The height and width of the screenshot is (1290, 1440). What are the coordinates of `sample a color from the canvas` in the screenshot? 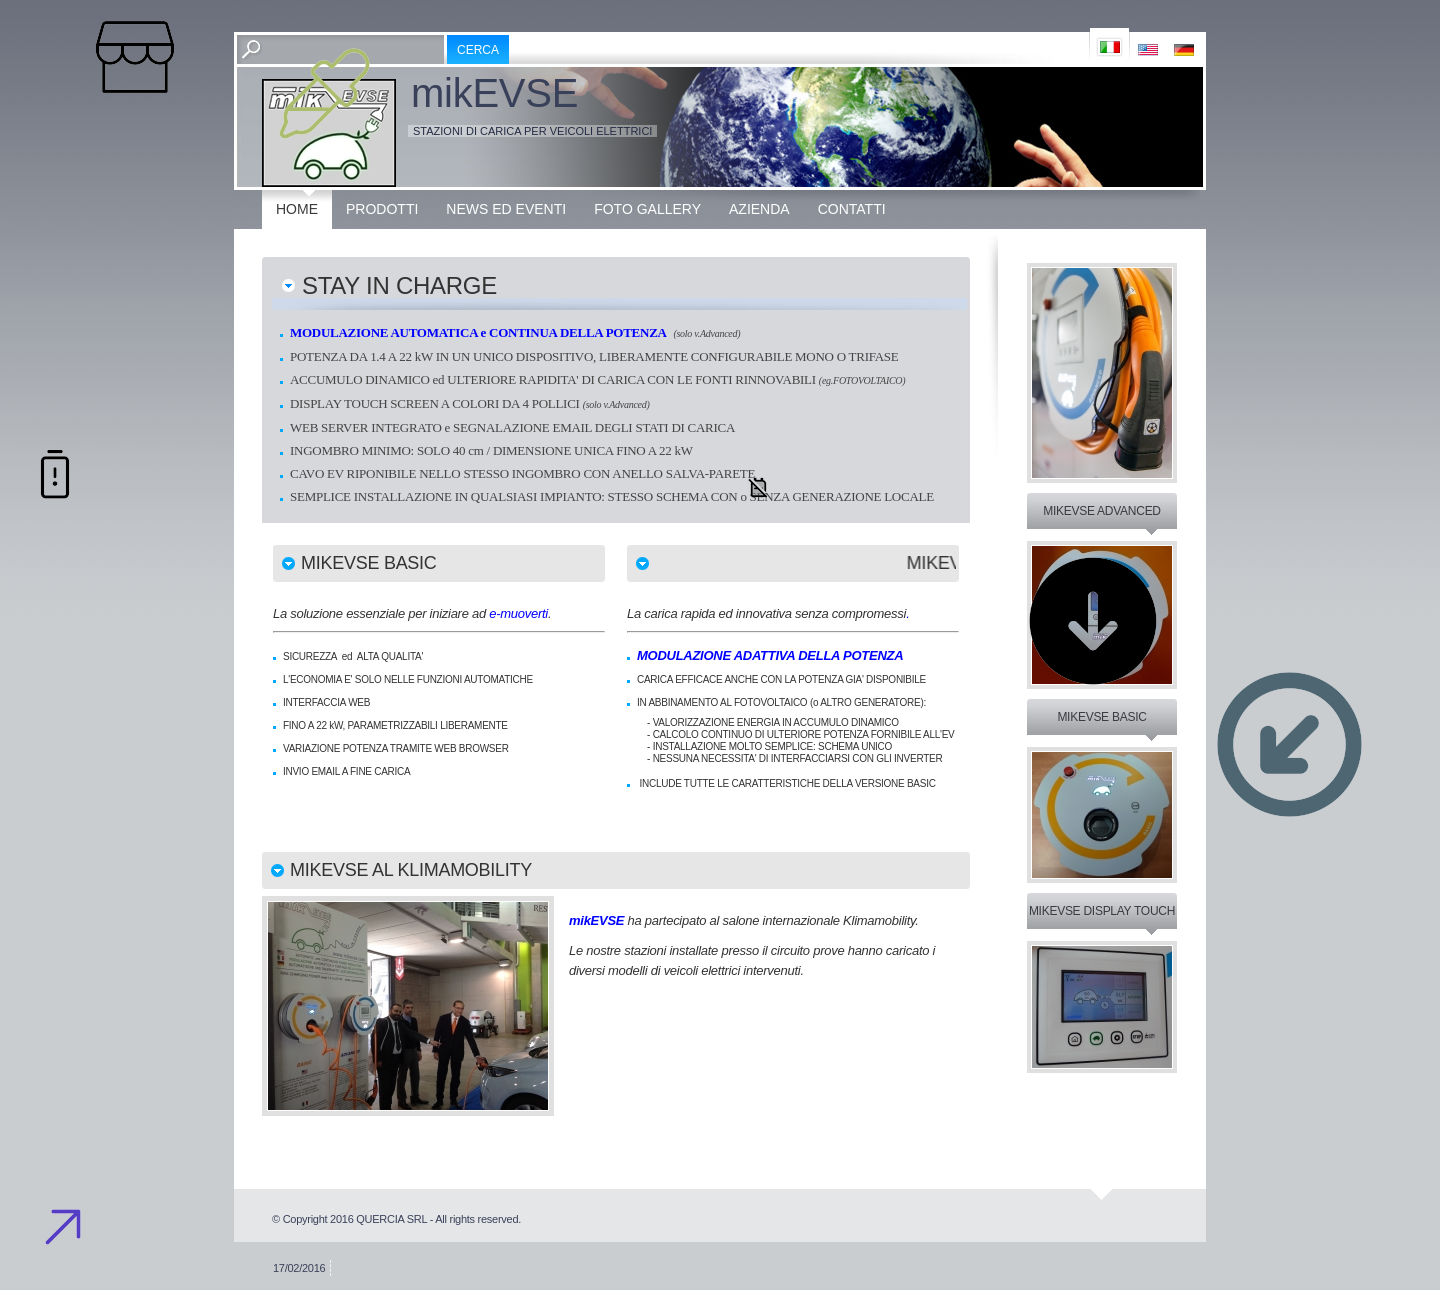 It's located at (324, 93).